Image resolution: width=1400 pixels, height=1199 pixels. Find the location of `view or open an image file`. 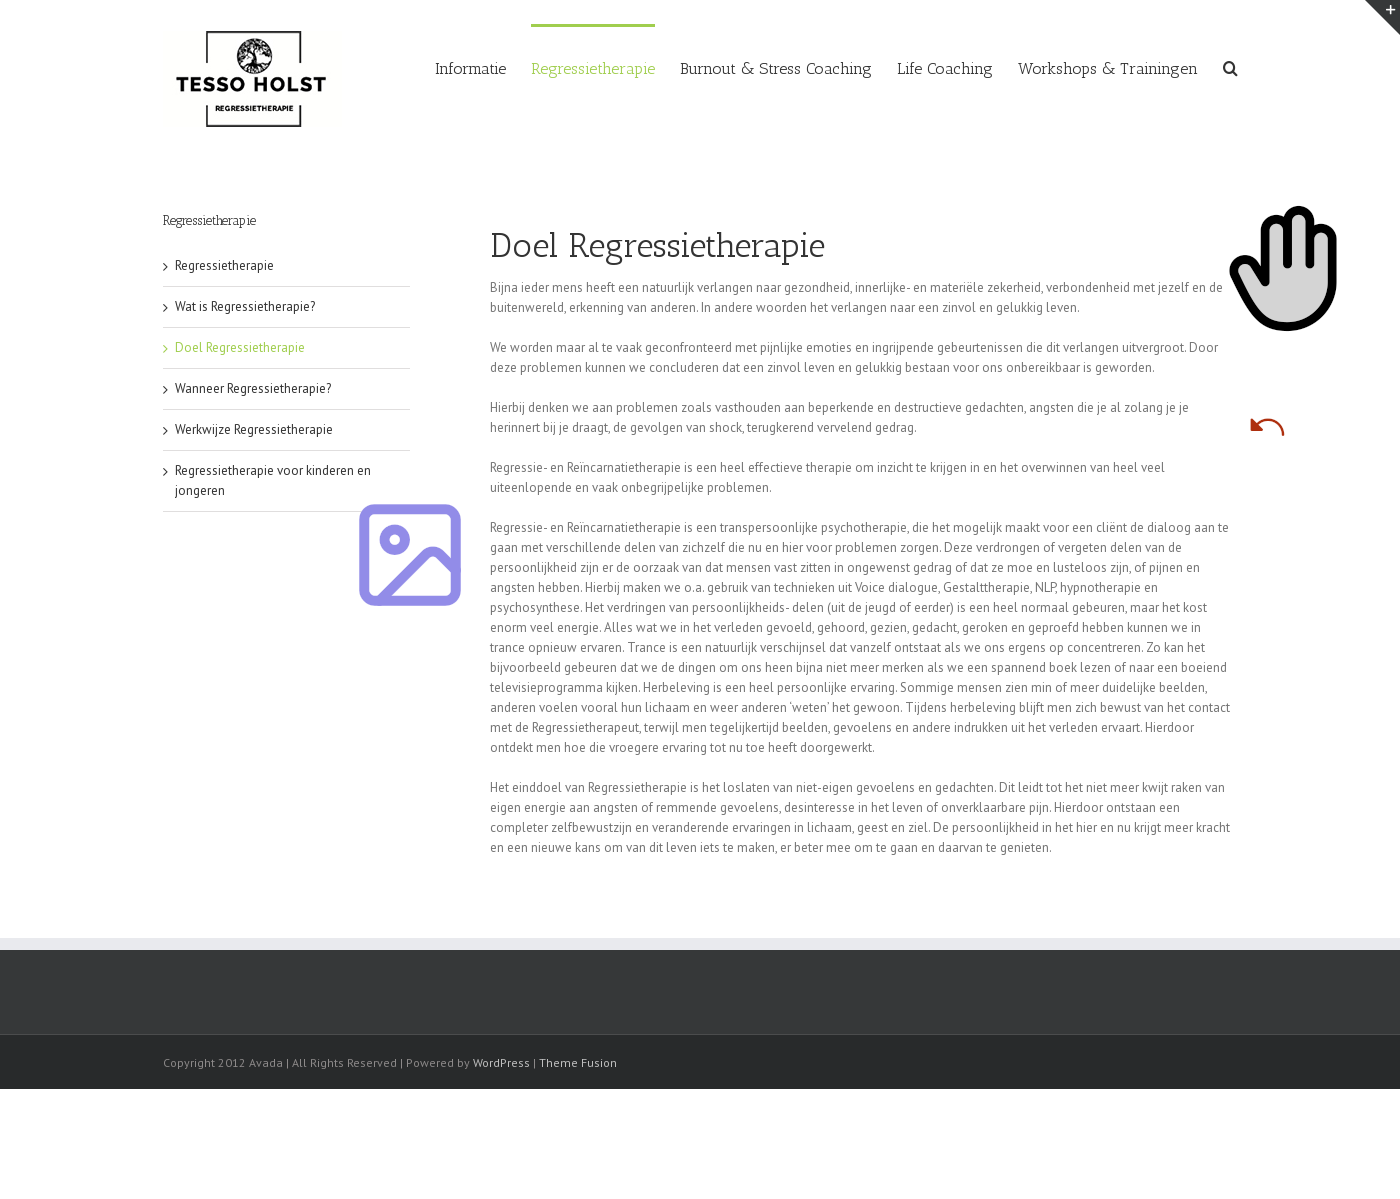

view or open an image file is located at coordinates (410, 555).